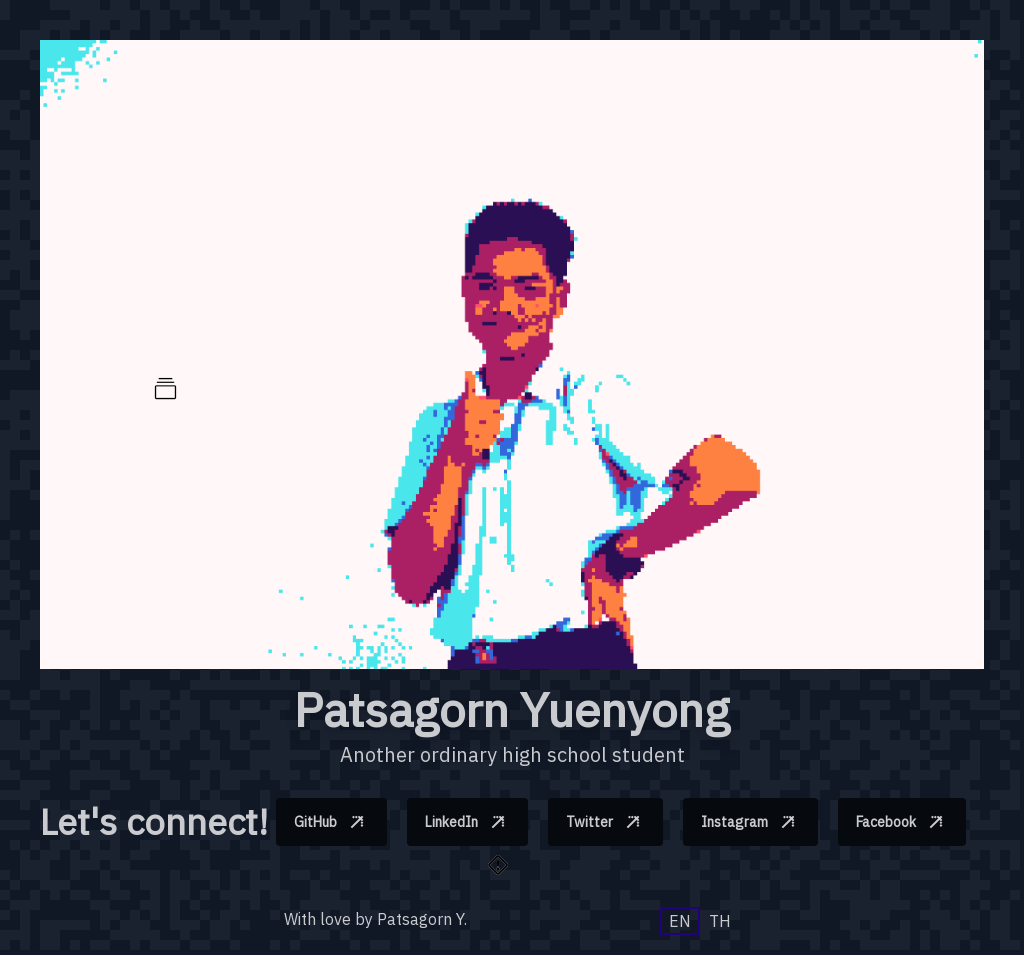 The height and width of the screenshot is (955, 1024). What do you see at coordinates (165, 389) in the screenshot?
I see `view stacked items or card deck` at bounding box center [165, 389].